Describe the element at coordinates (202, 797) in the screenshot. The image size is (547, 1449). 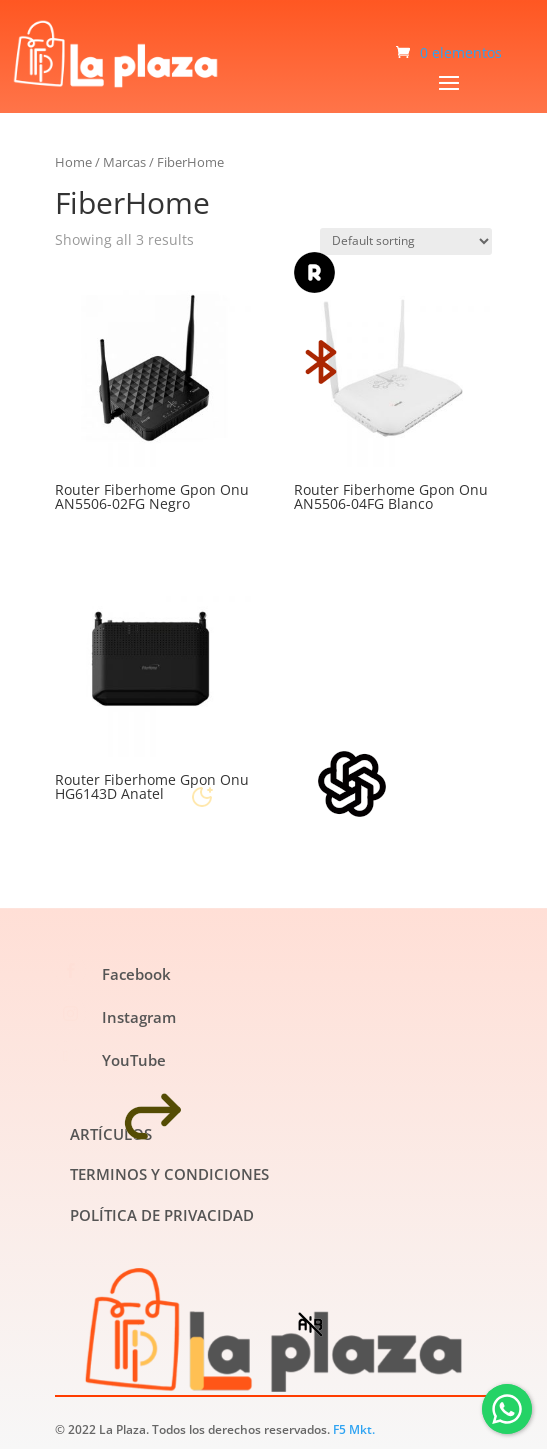
I see `enable dark mode or night theme` at that location.